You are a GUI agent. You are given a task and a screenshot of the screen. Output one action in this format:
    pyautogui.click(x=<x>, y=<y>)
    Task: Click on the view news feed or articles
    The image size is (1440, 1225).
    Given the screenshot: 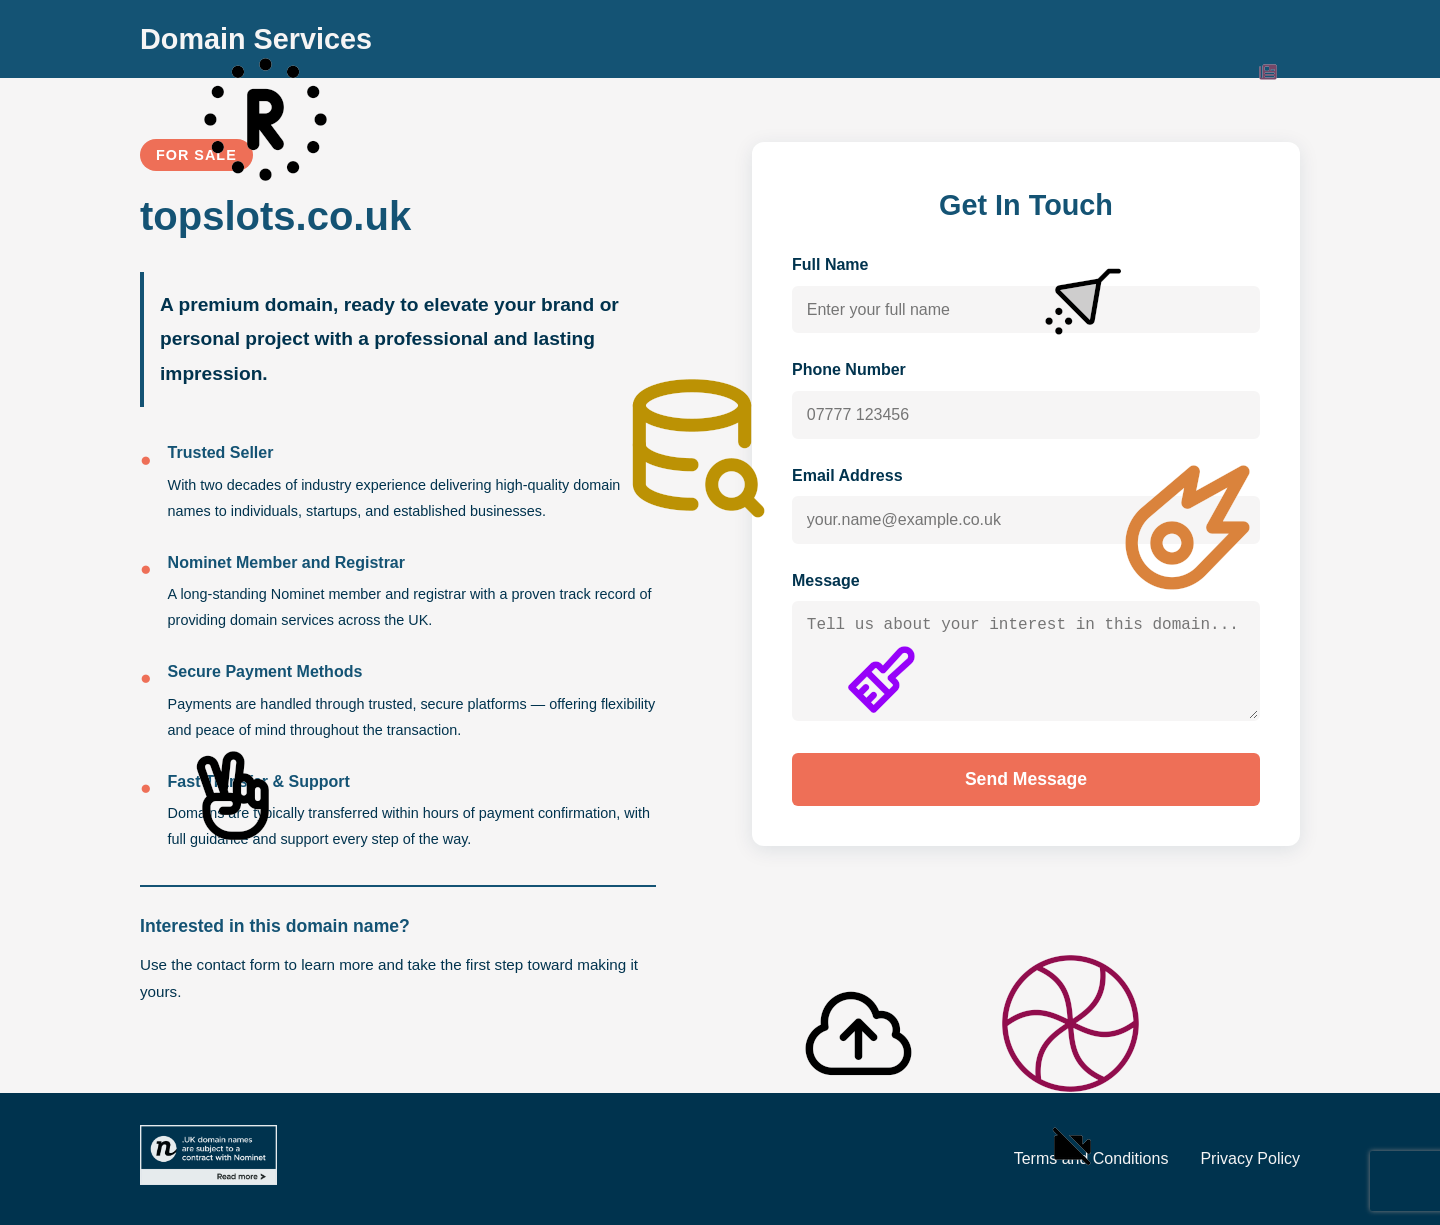 What is the action you would take?
    pyautogui.click(x=1268, y=72)
    